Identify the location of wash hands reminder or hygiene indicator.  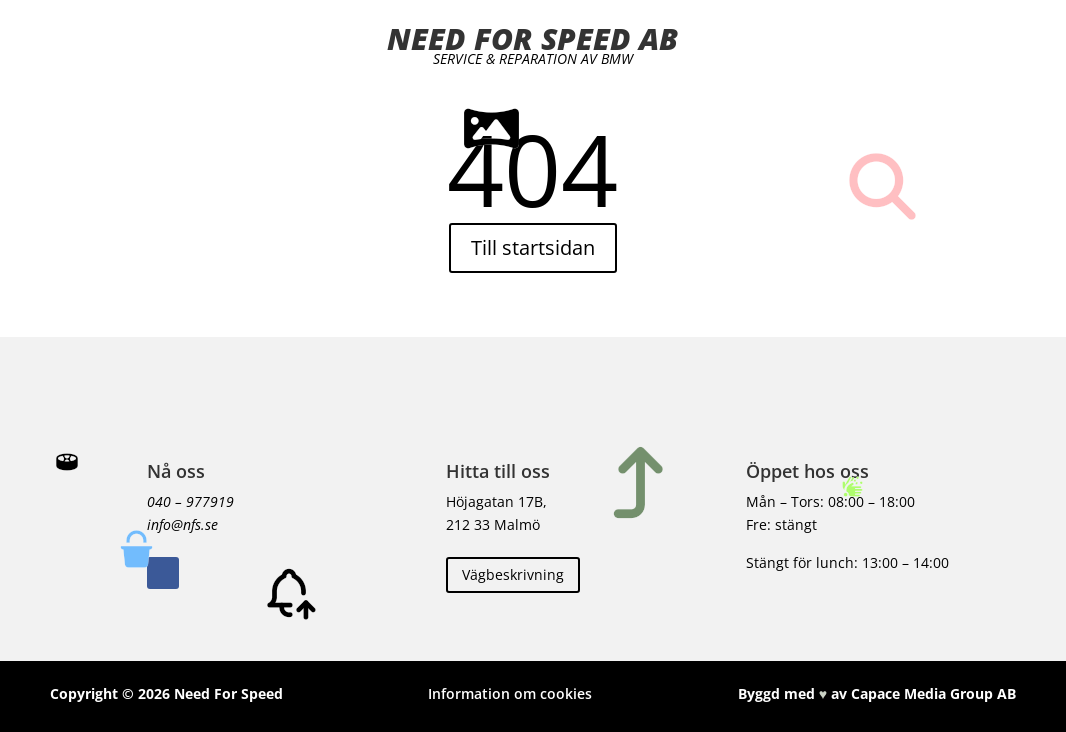
(852, 486).